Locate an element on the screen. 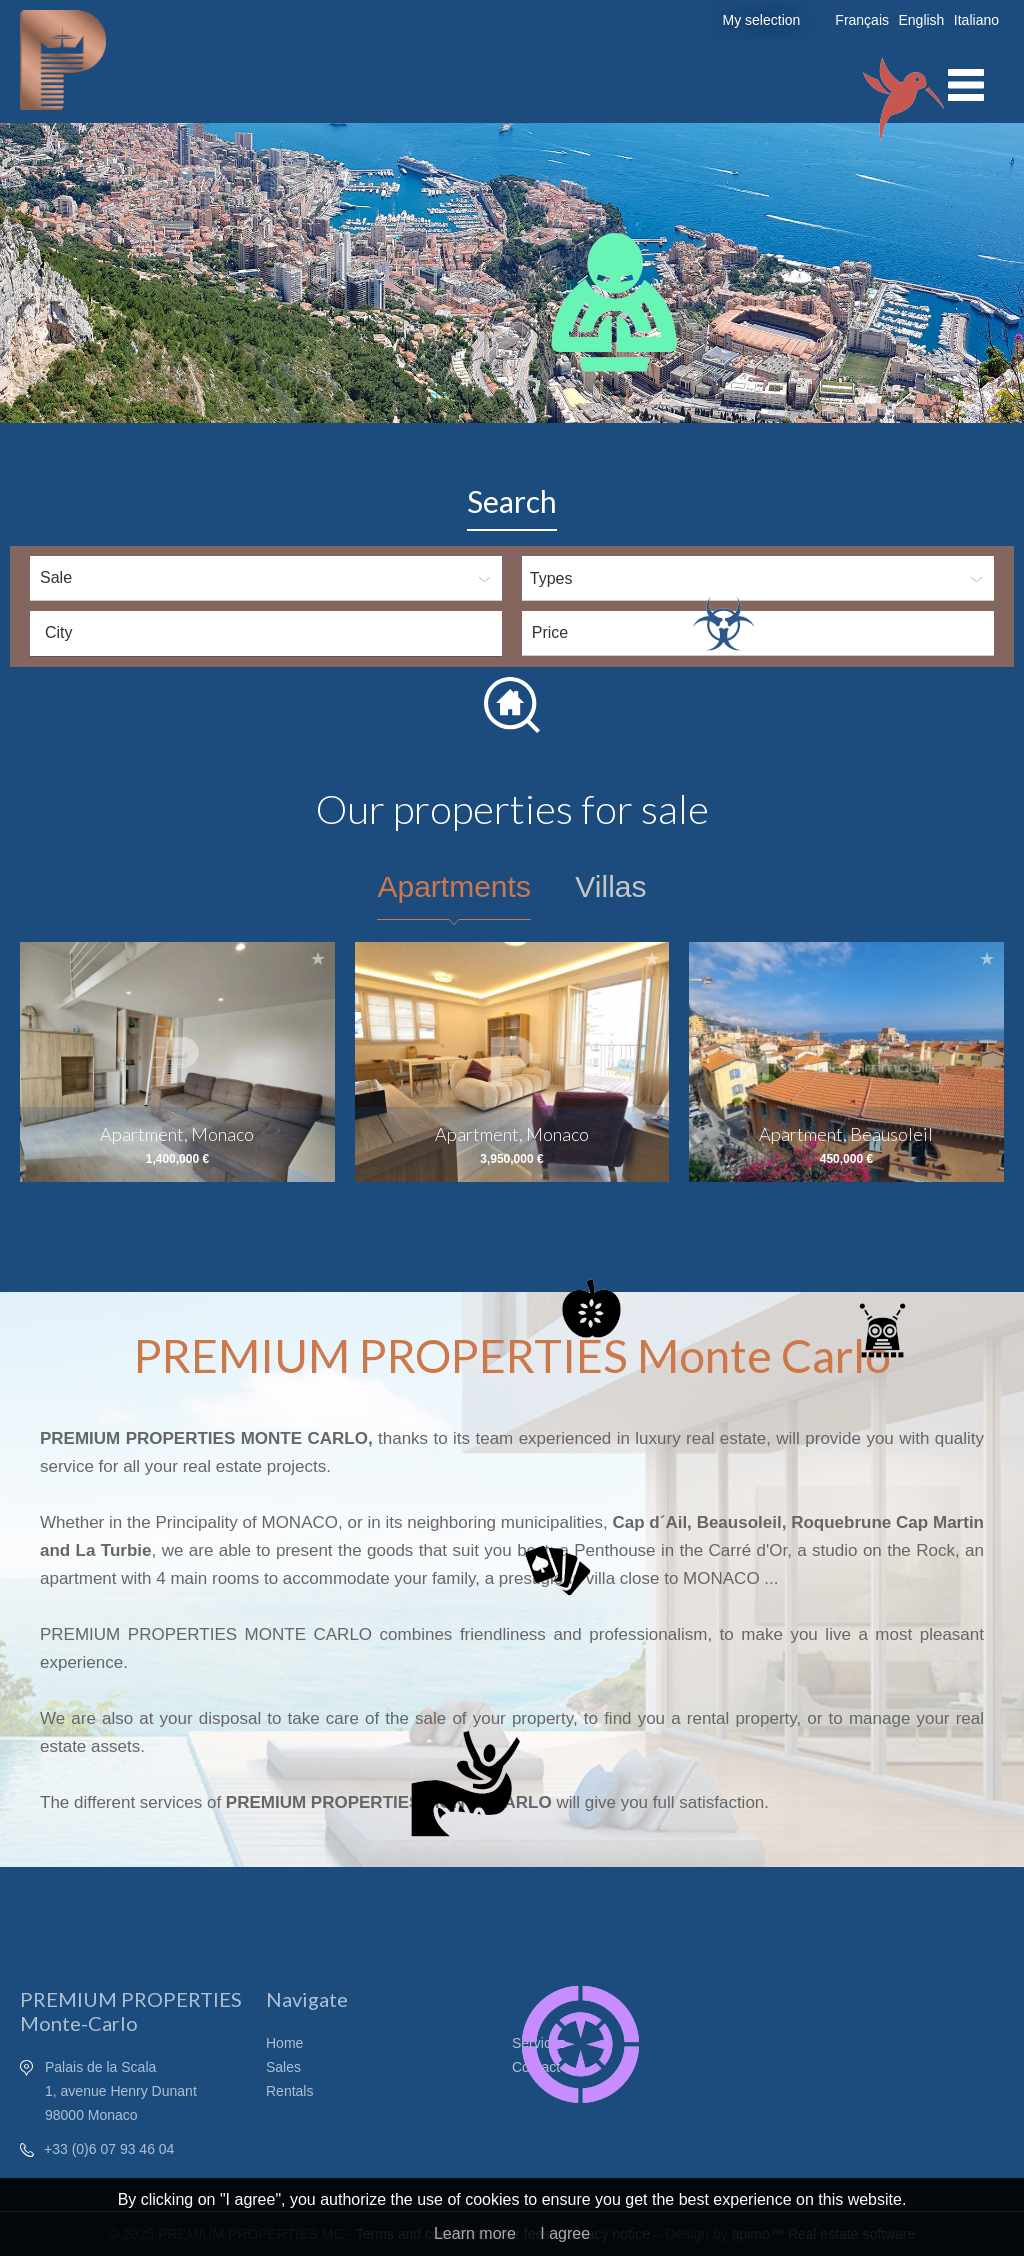 This screenshot has height=2256, width=1024. access card games or poker is located at coordinates (558, 1571).